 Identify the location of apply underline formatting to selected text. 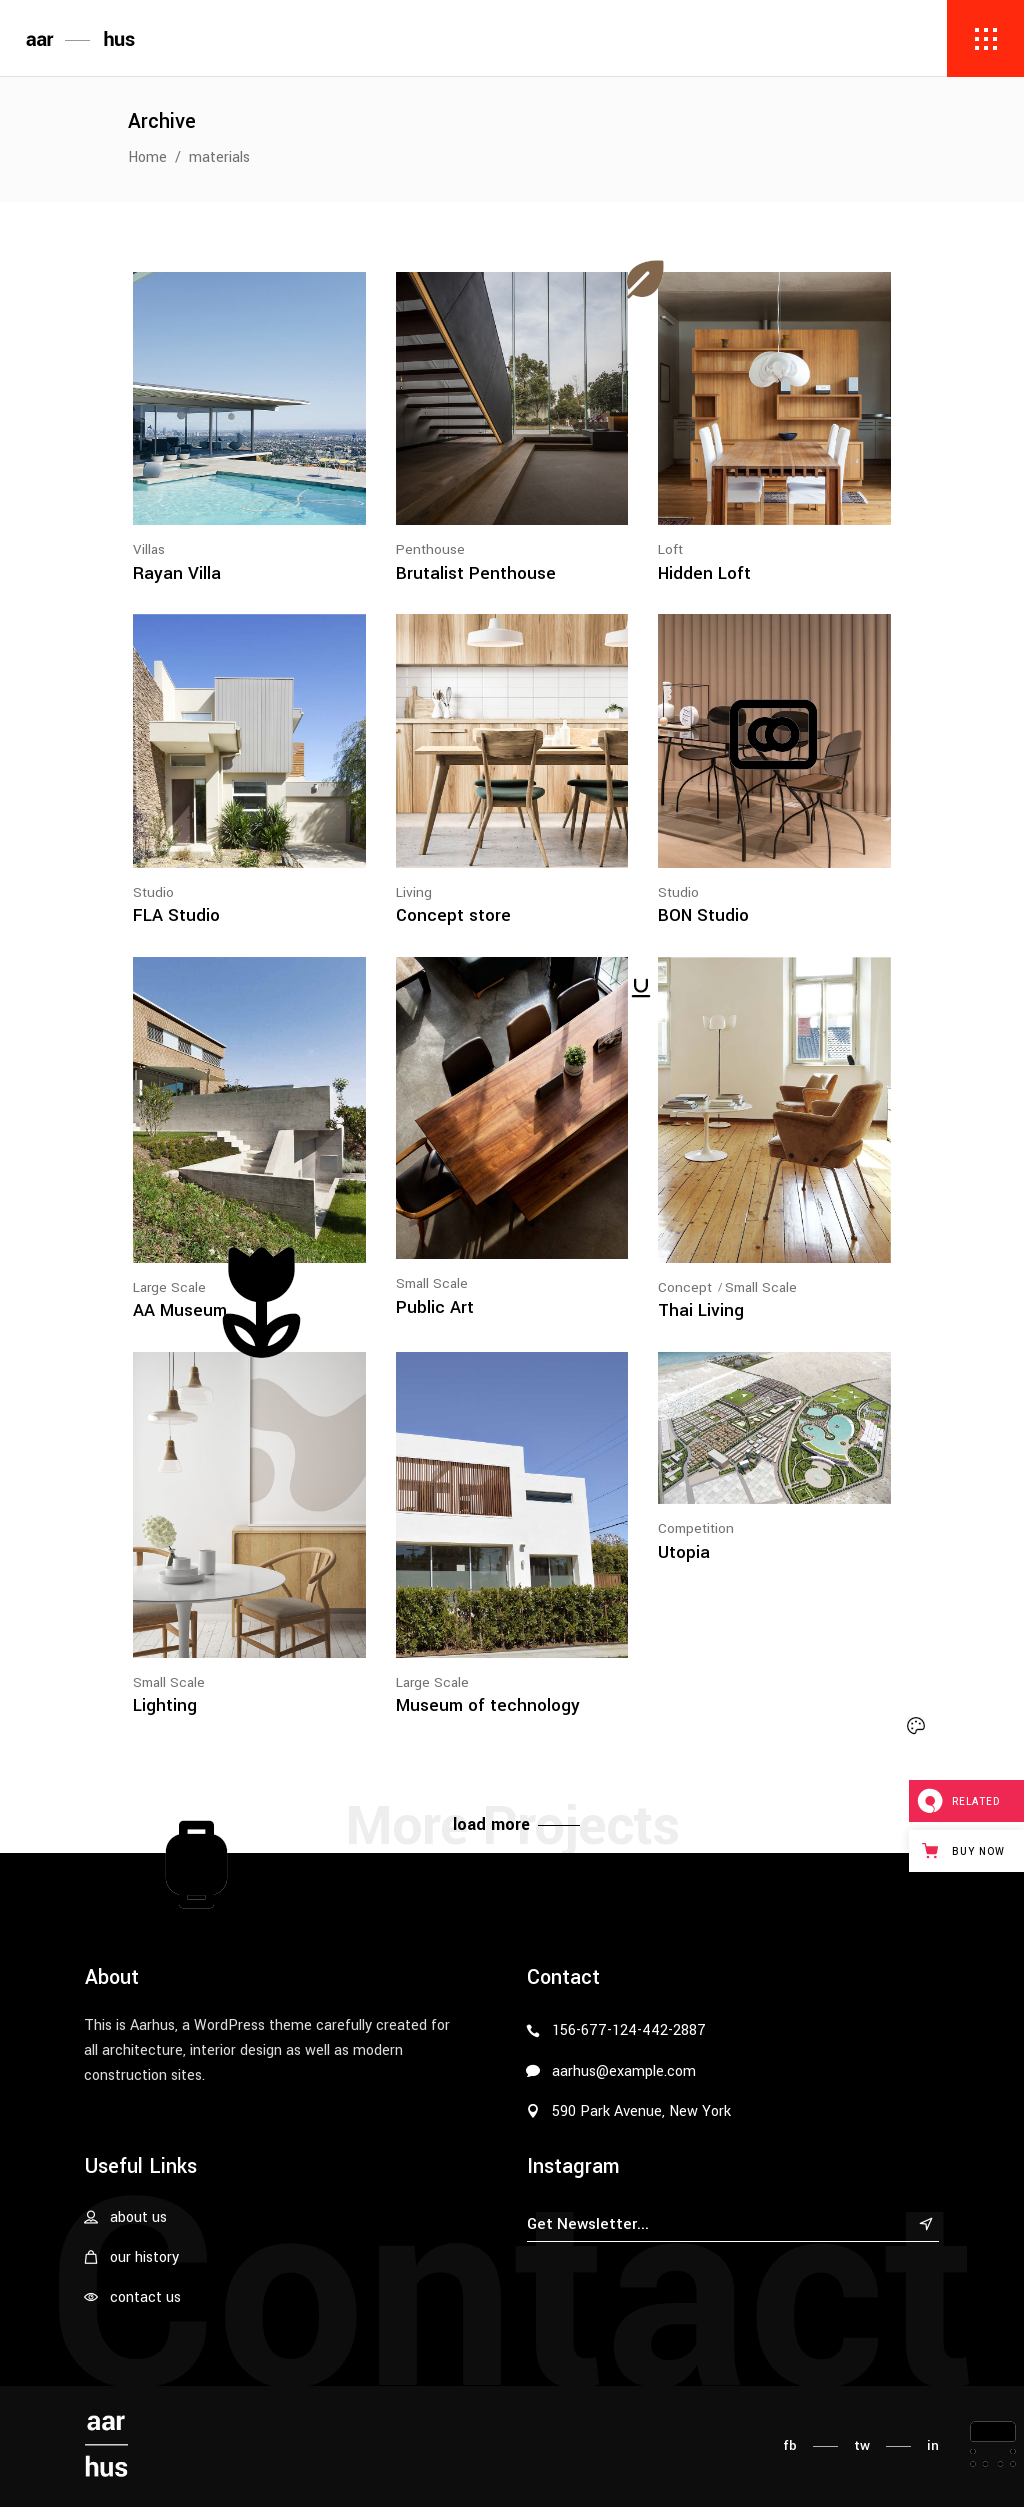
(641, 988).